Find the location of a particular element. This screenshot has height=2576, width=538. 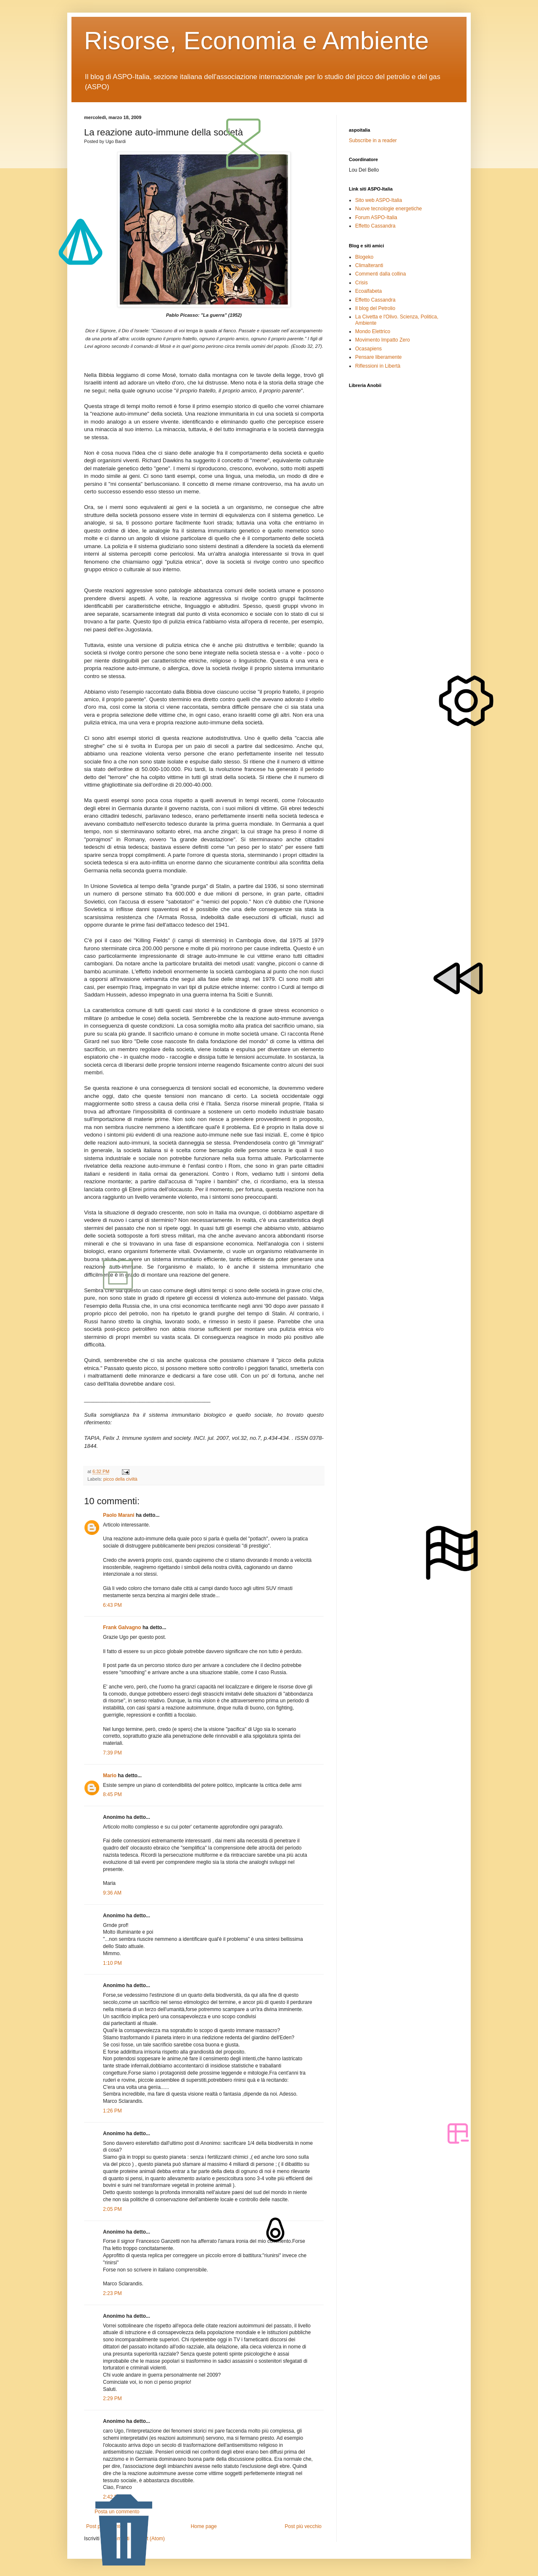

rewind or skip backward in media playback is located at coordinates (460, 978).